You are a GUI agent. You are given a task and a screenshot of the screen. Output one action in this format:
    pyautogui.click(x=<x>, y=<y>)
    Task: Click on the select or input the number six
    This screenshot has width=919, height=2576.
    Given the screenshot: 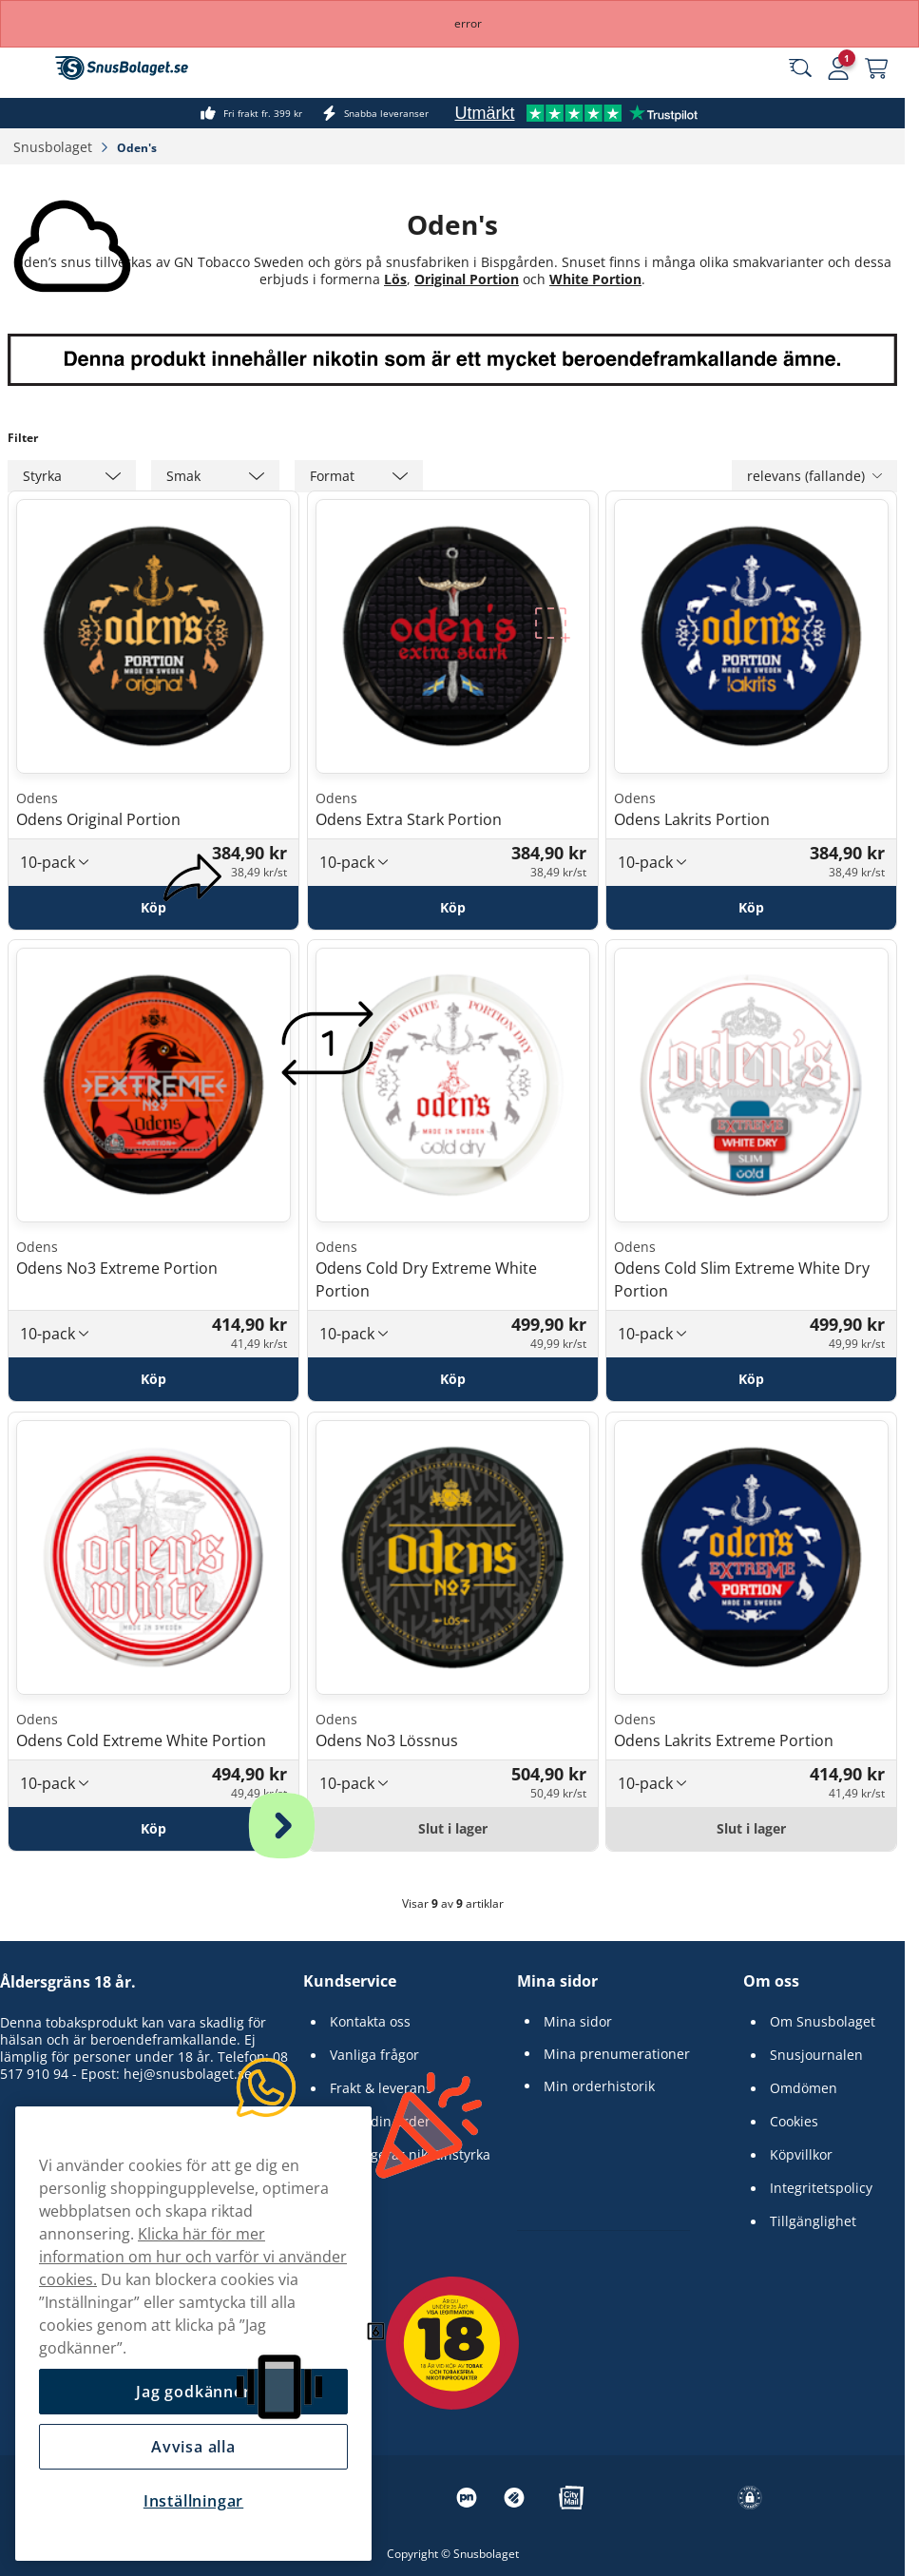 What is the action you would take?
    pyautogui.click(x=375, y=2331)
    